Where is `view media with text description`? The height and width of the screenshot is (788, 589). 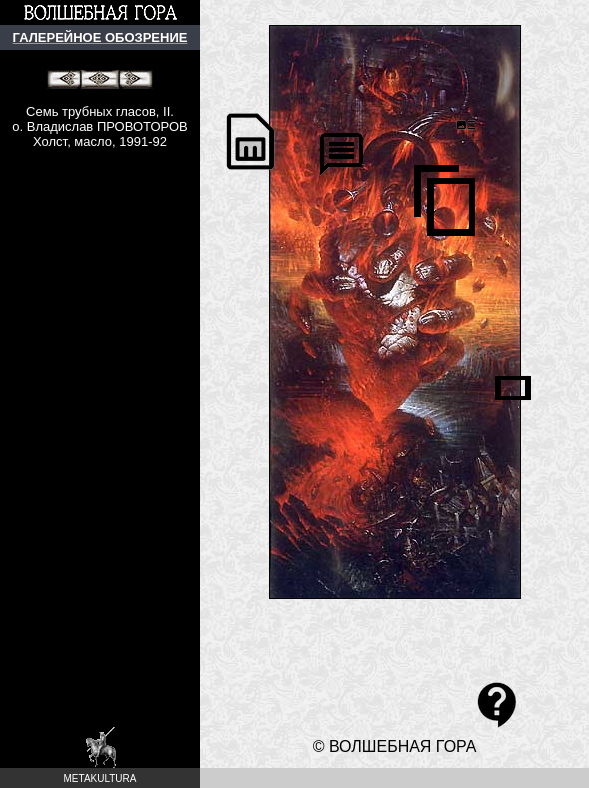
view media with text description is located at coordinates (466, 125).